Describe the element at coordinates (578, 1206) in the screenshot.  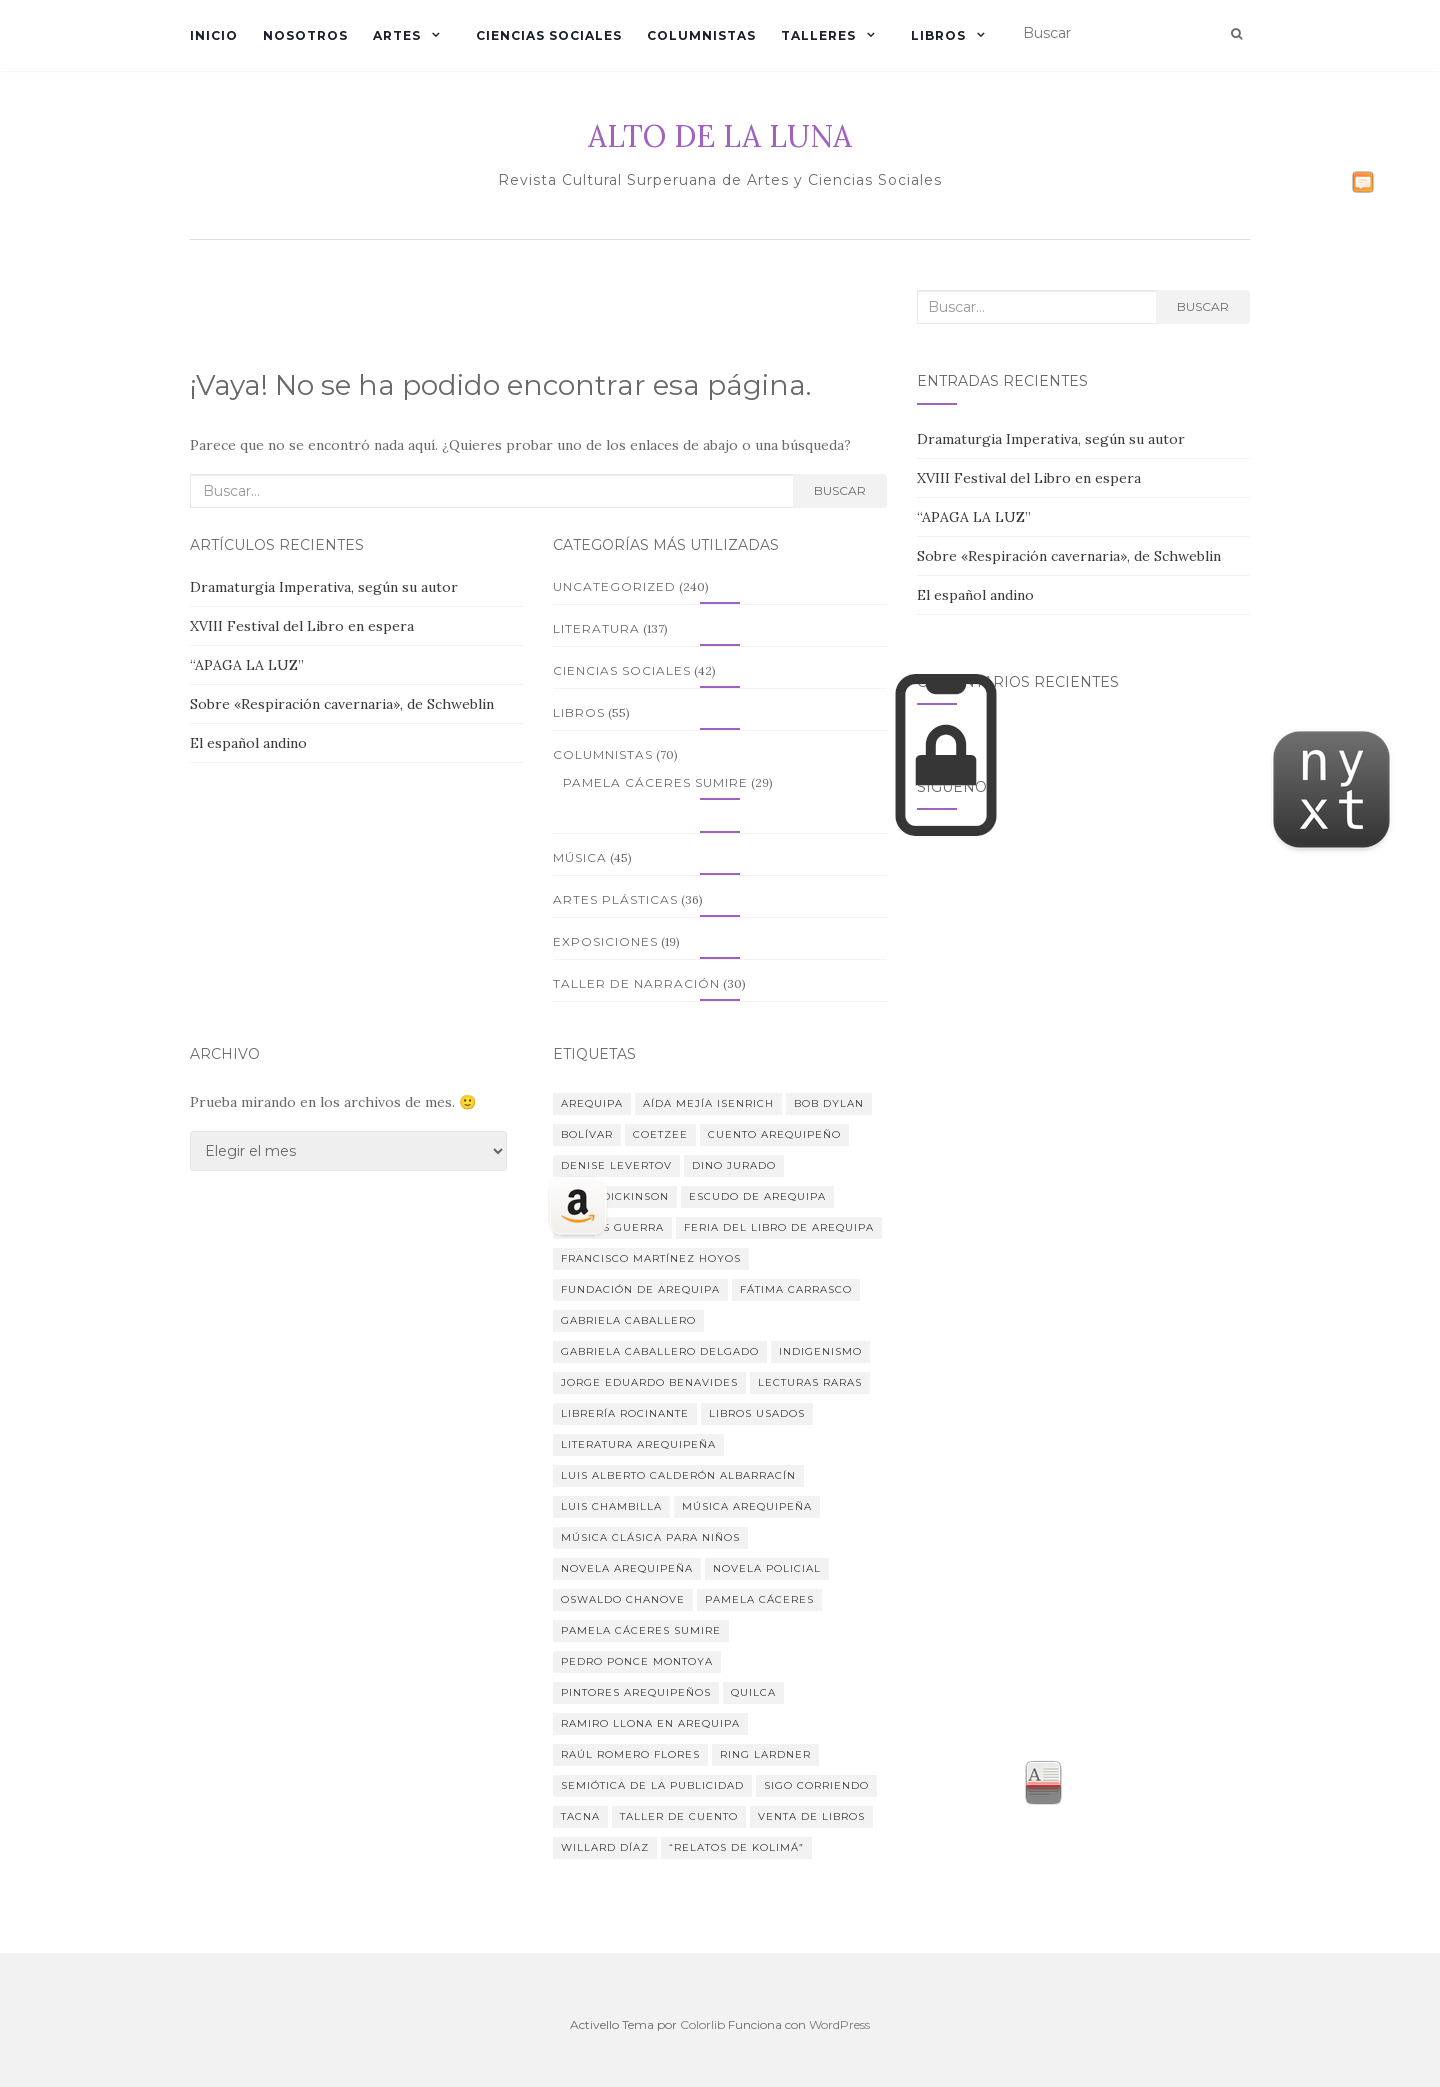
I see `open the Amazon shopping app` at that location.